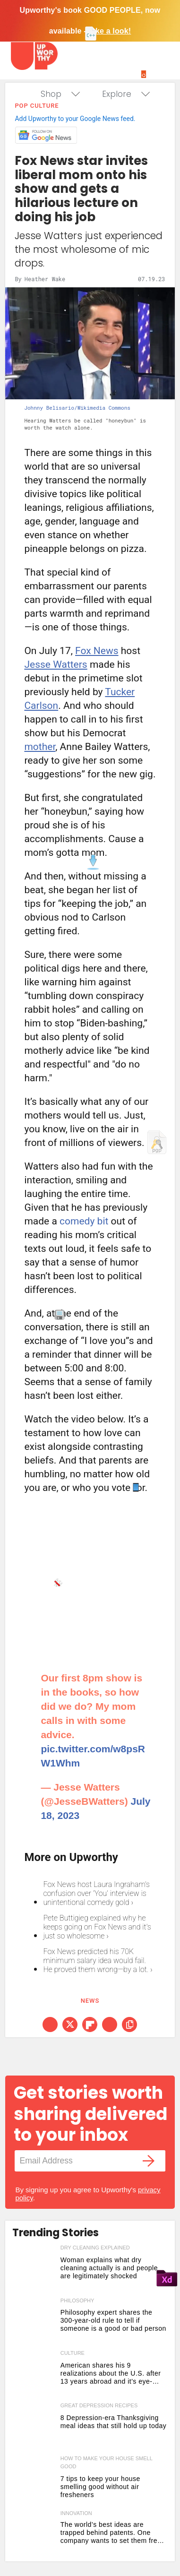 This screenshot has height=2576, width=180. I want to click on indicates a connected iPad mini device, so click(136, 1486).